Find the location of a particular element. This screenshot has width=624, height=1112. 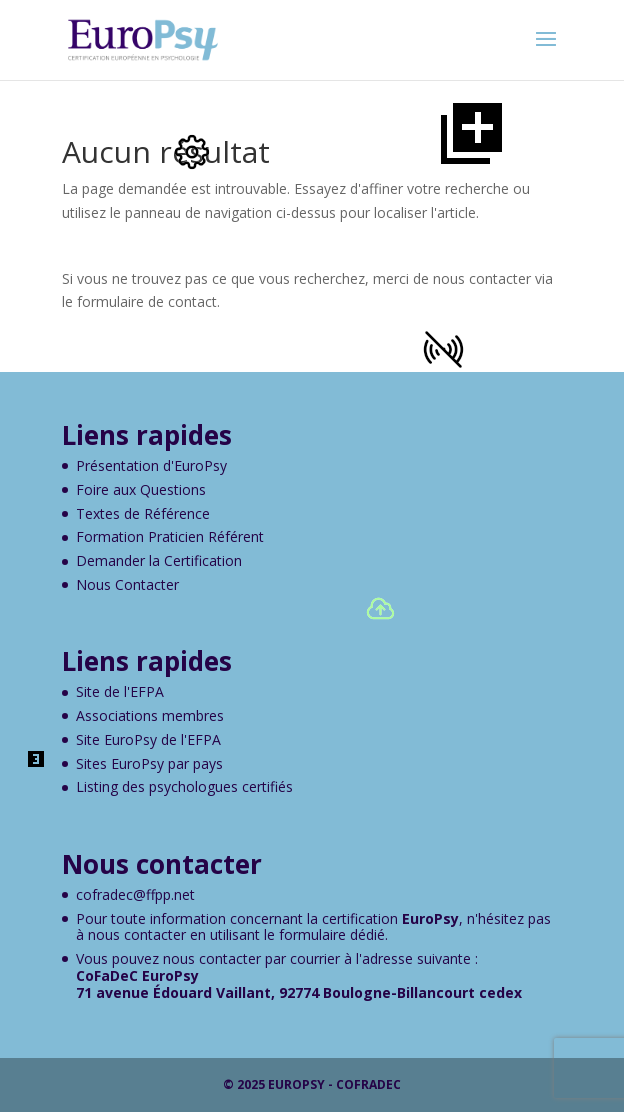

upload file to cloud storage is located at coordinates (380, 608).